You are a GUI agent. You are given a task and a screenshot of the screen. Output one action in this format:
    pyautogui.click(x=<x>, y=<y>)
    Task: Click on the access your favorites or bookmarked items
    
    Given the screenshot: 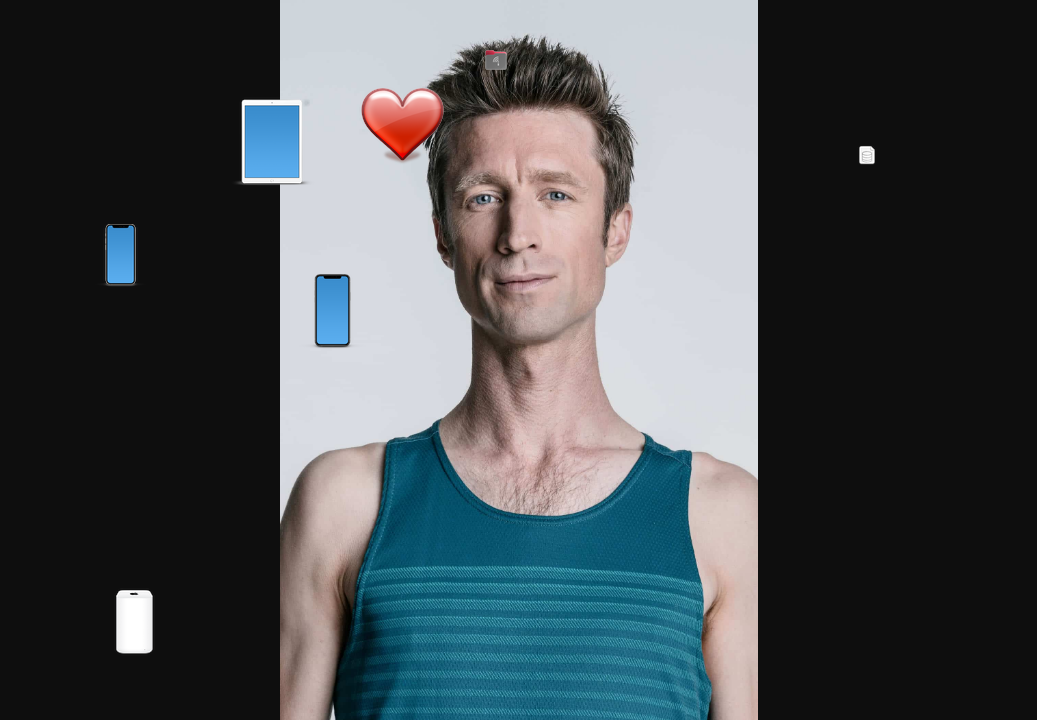 What is the action you would take?
    pyautogui.click(x=402, y=119)
    